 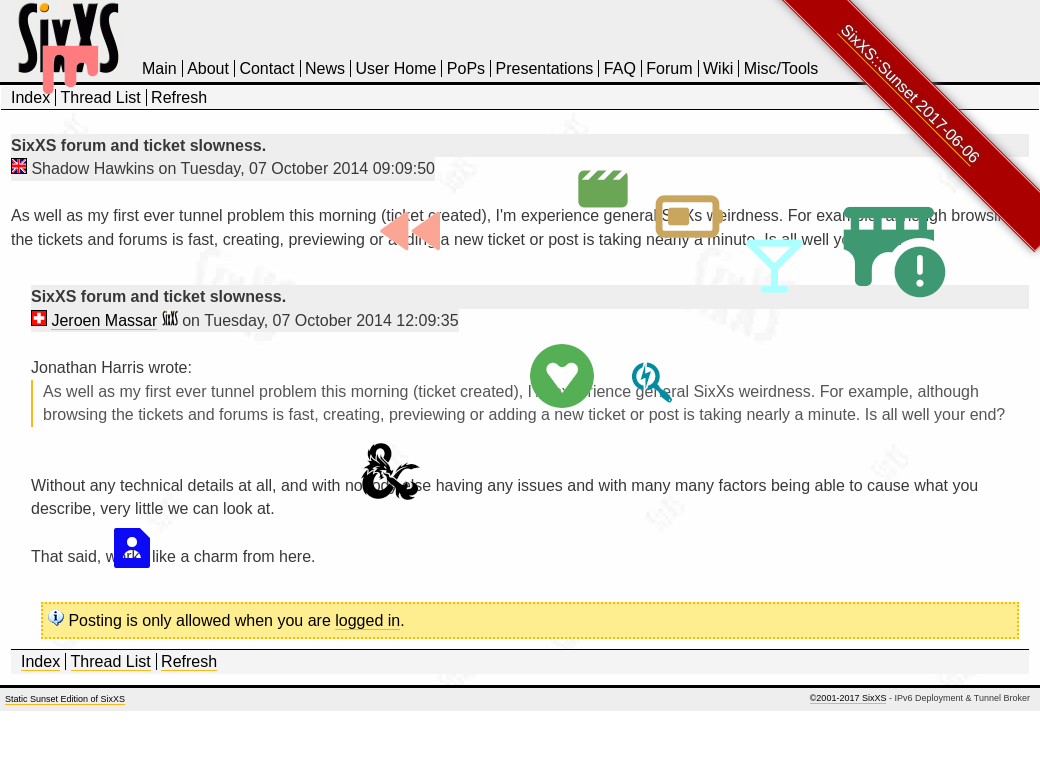 What do you see at coordinates (412, 231) in the screenshot?
I see `rewind or skip backward in media playback` at bounding box center [412, 231].